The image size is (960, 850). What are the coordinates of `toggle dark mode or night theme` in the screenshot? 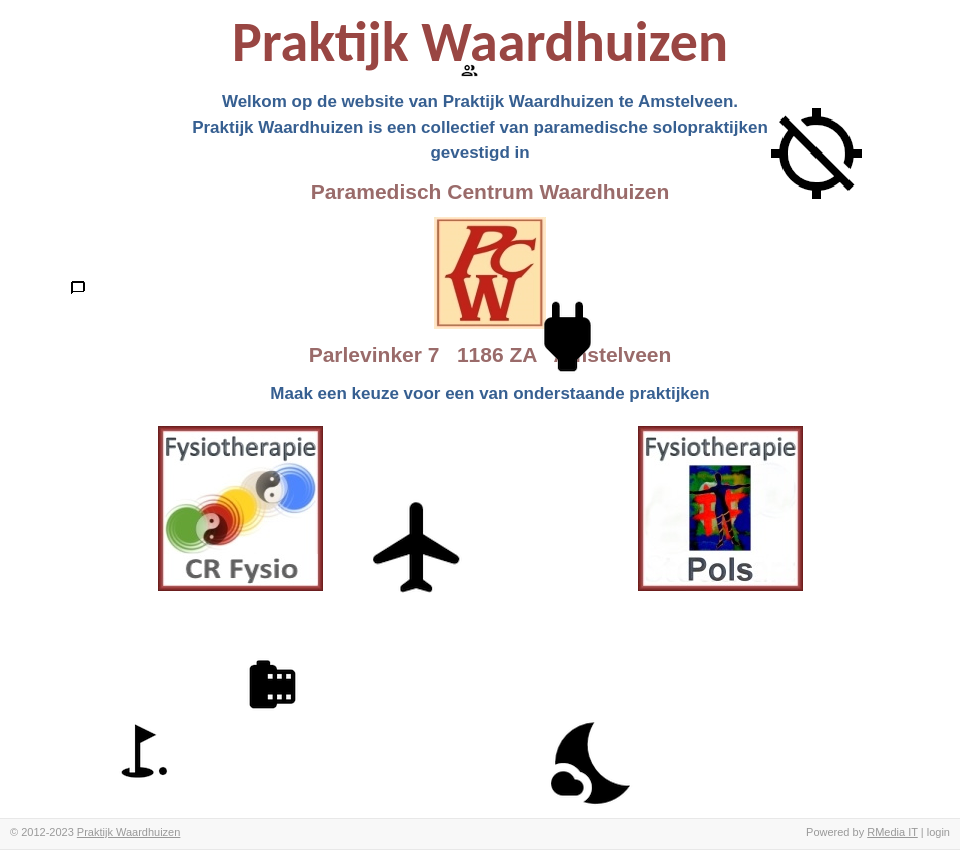 It's located at (596, 763).